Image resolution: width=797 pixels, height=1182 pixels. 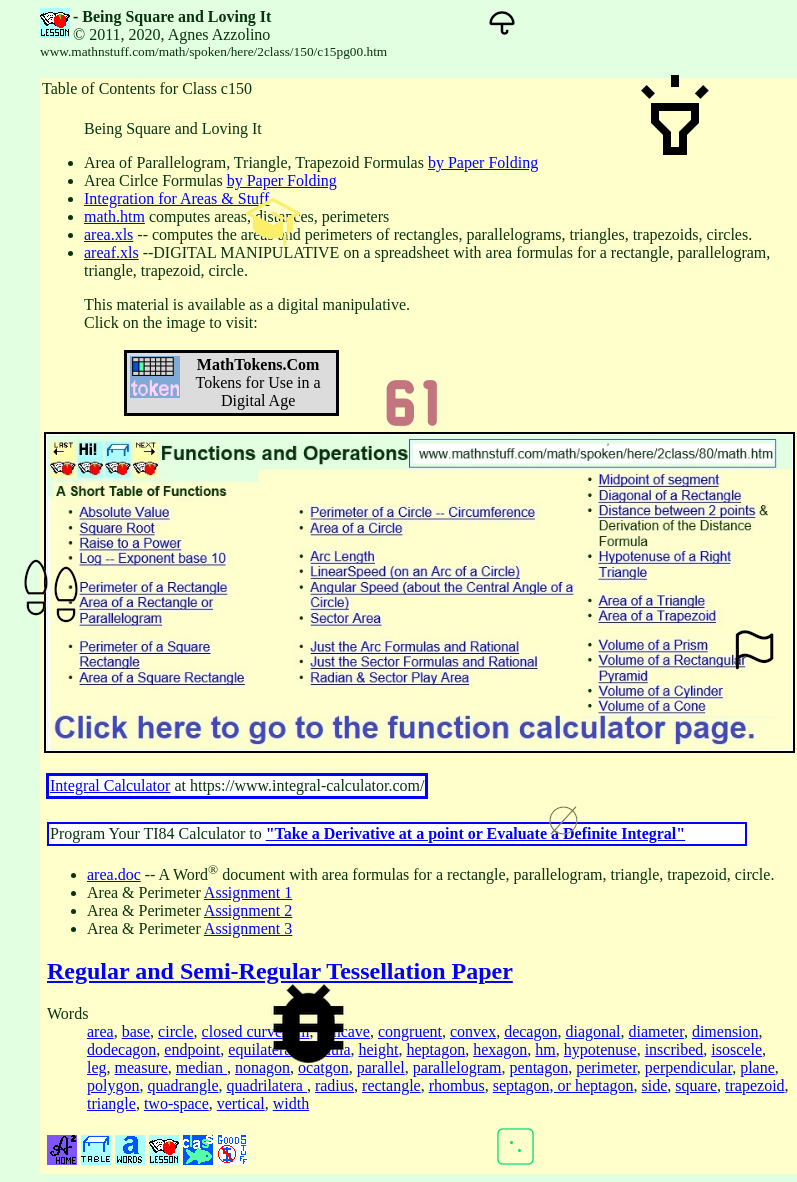 I want to click on indicates weather protection or rain forecast, so click(x=502, y=23).